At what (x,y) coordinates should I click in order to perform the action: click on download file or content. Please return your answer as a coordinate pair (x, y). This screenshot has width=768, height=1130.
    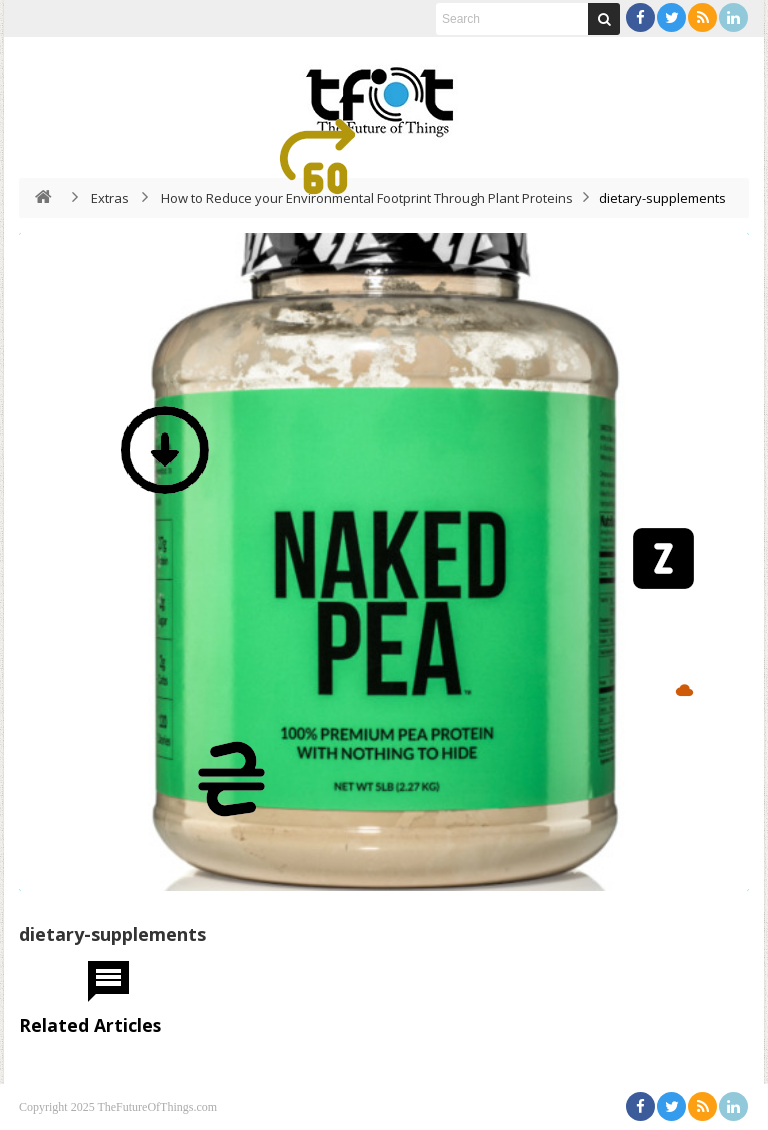
    Looking at the image, I should click on (165, 450).